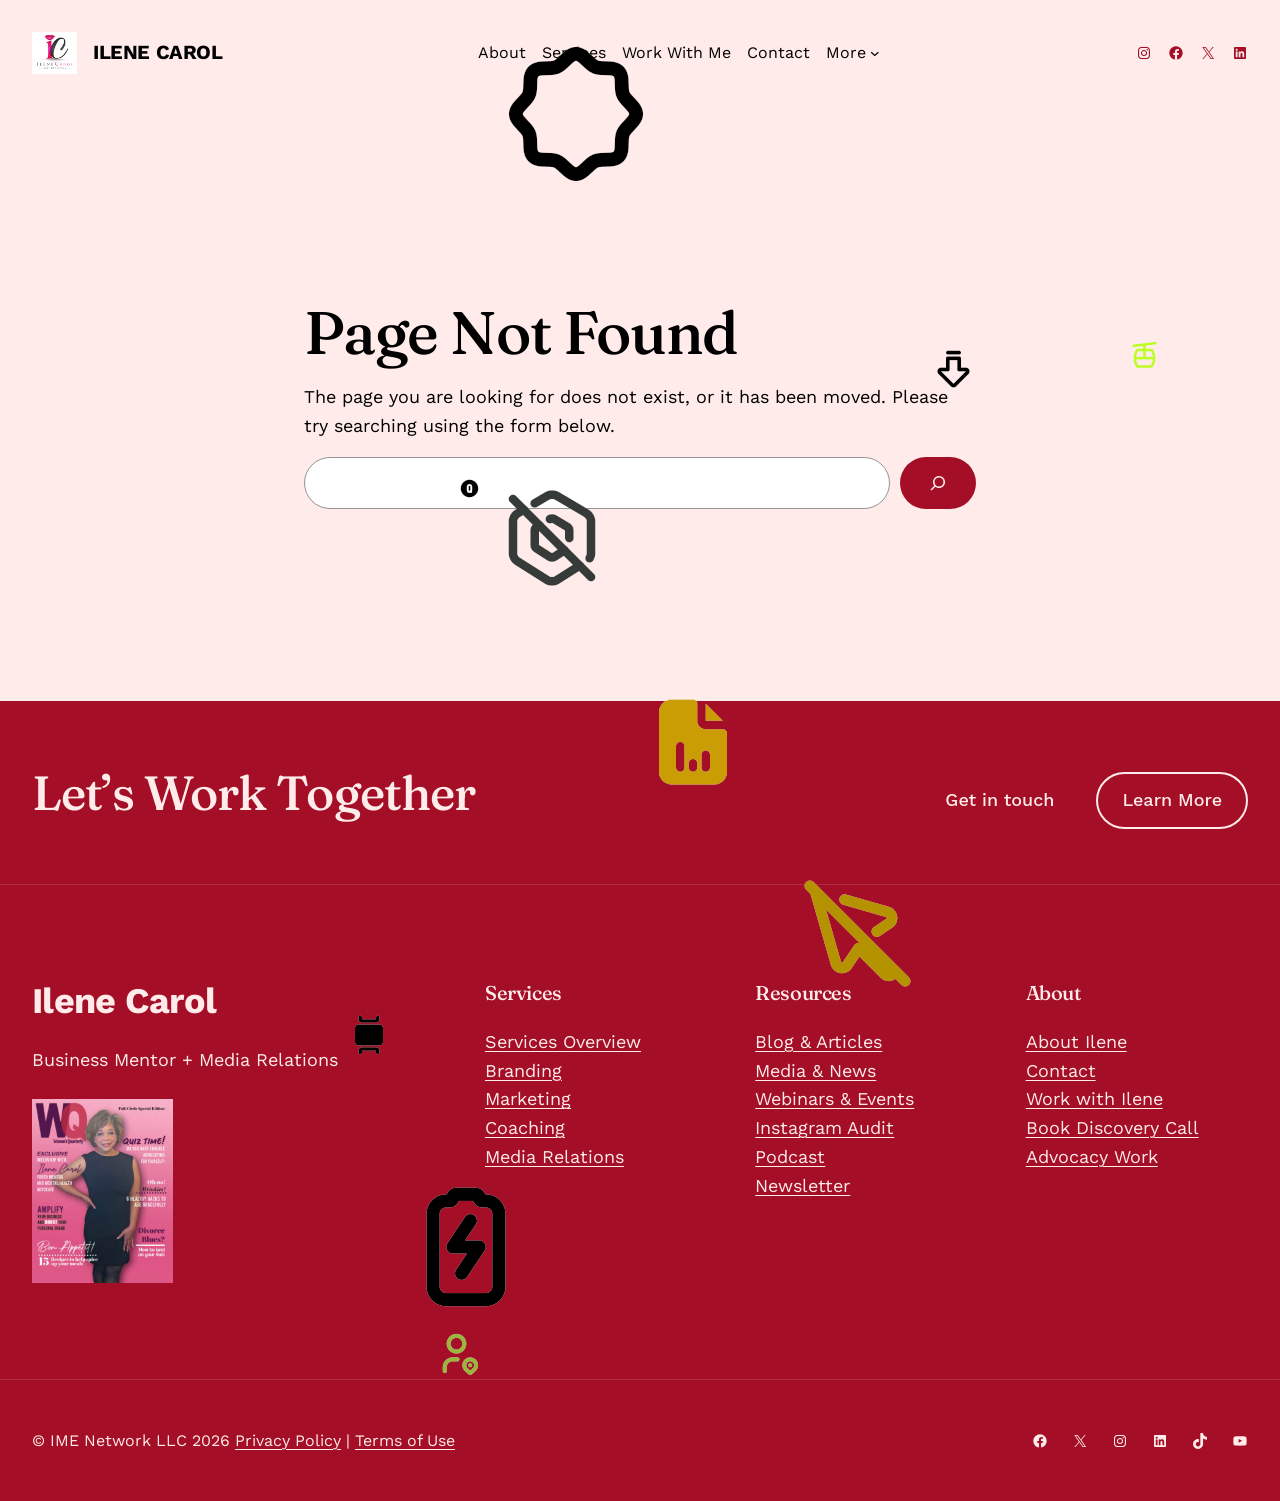 The width and height of the screenshot is (1280, 1501). What do you see at coordinates (456, 1353) in the screenshot?
I see `view user's location on map` at bounding box center [456, 1353].